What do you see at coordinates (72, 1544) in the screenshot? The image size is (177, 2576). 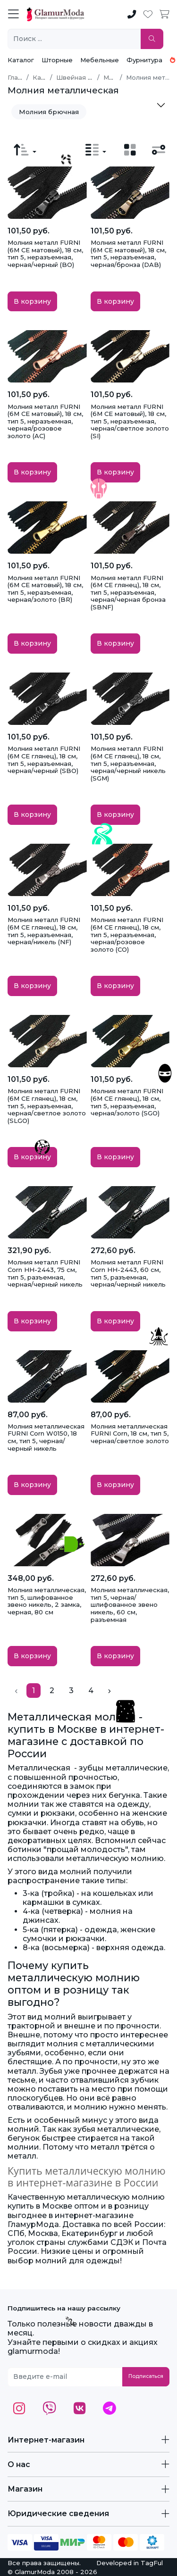 I see `represents a NAND logic gate in a circuit diagram` at bounding box center [72, 1544].